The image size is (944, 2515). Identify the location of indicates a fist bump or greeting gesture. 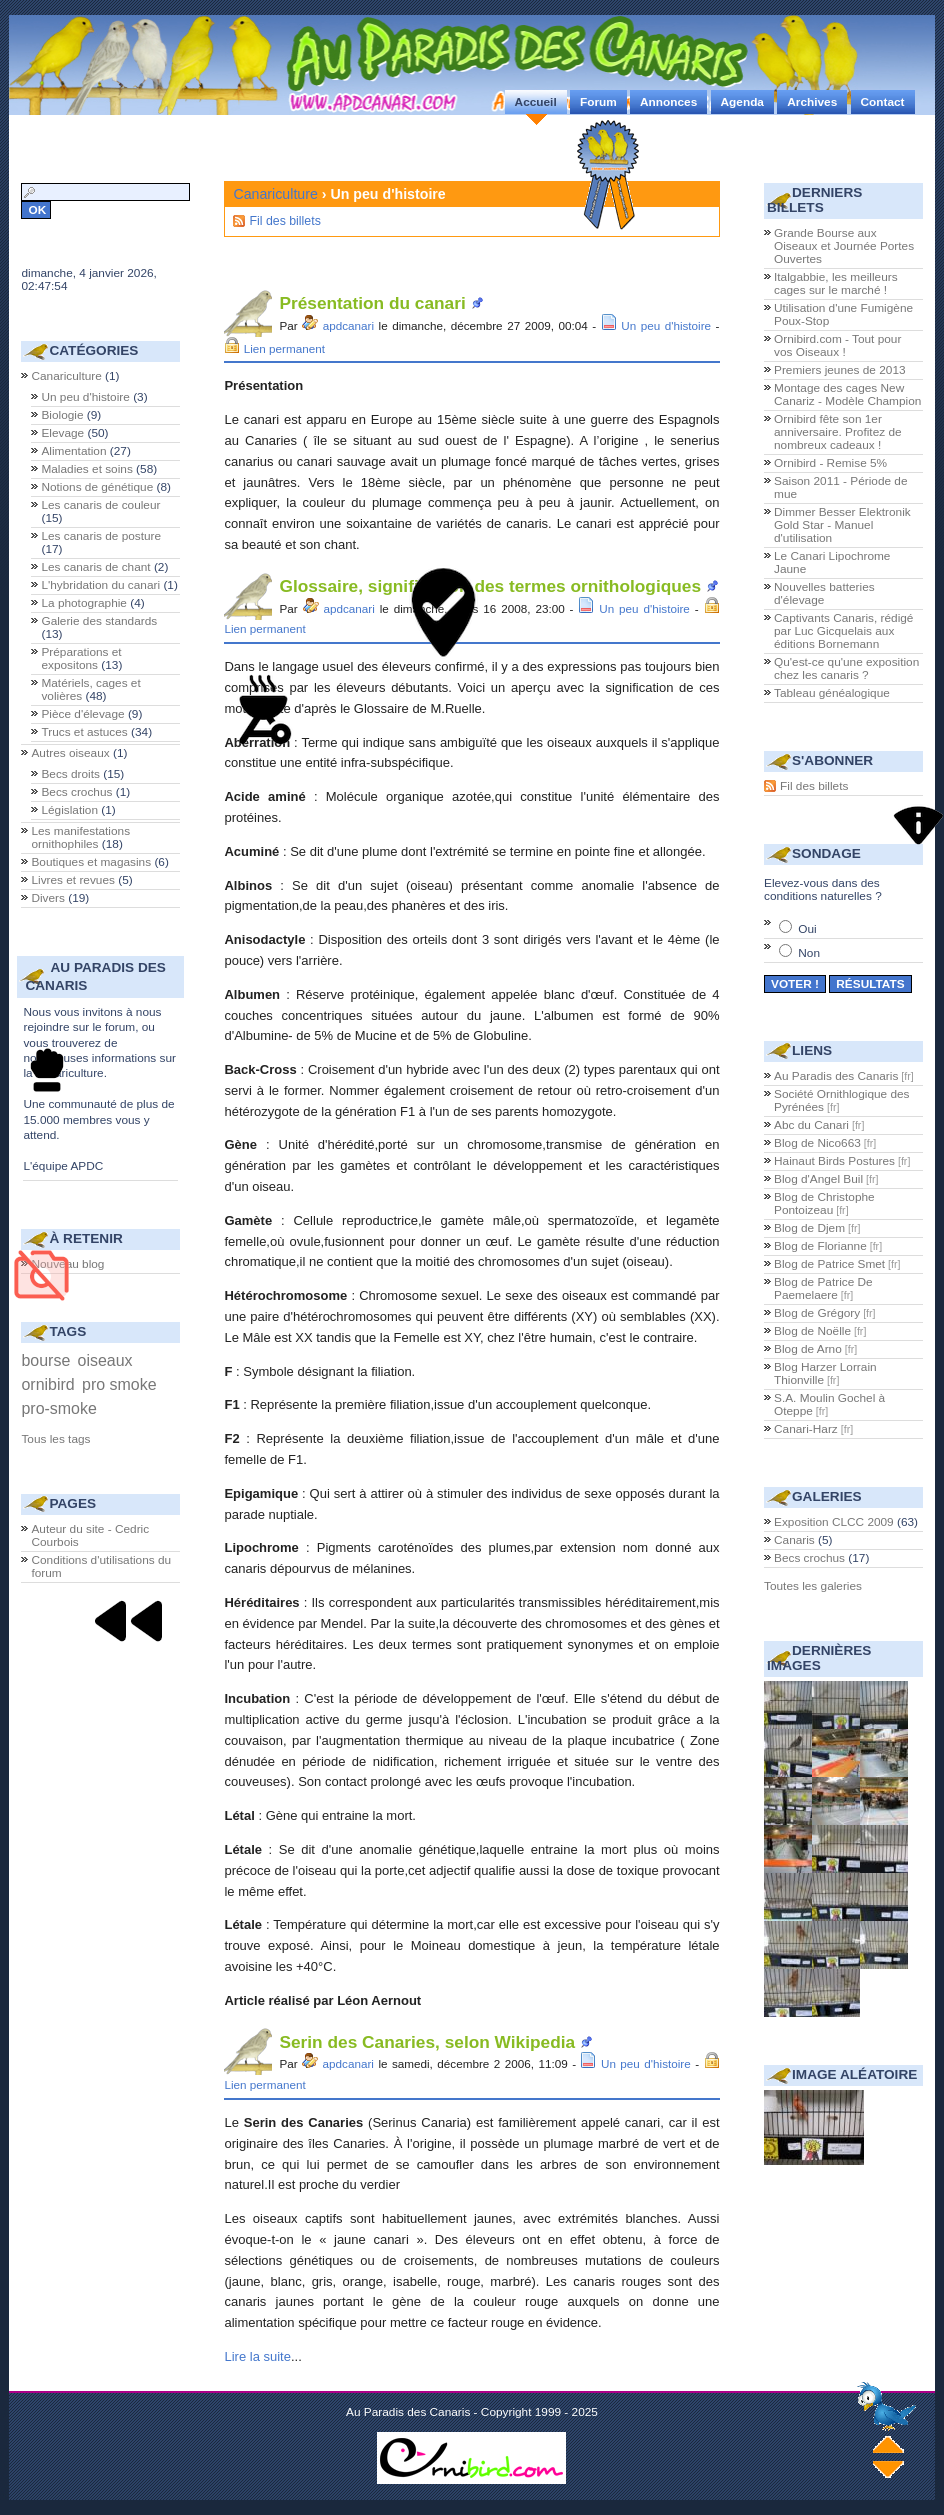
(47, 1070).